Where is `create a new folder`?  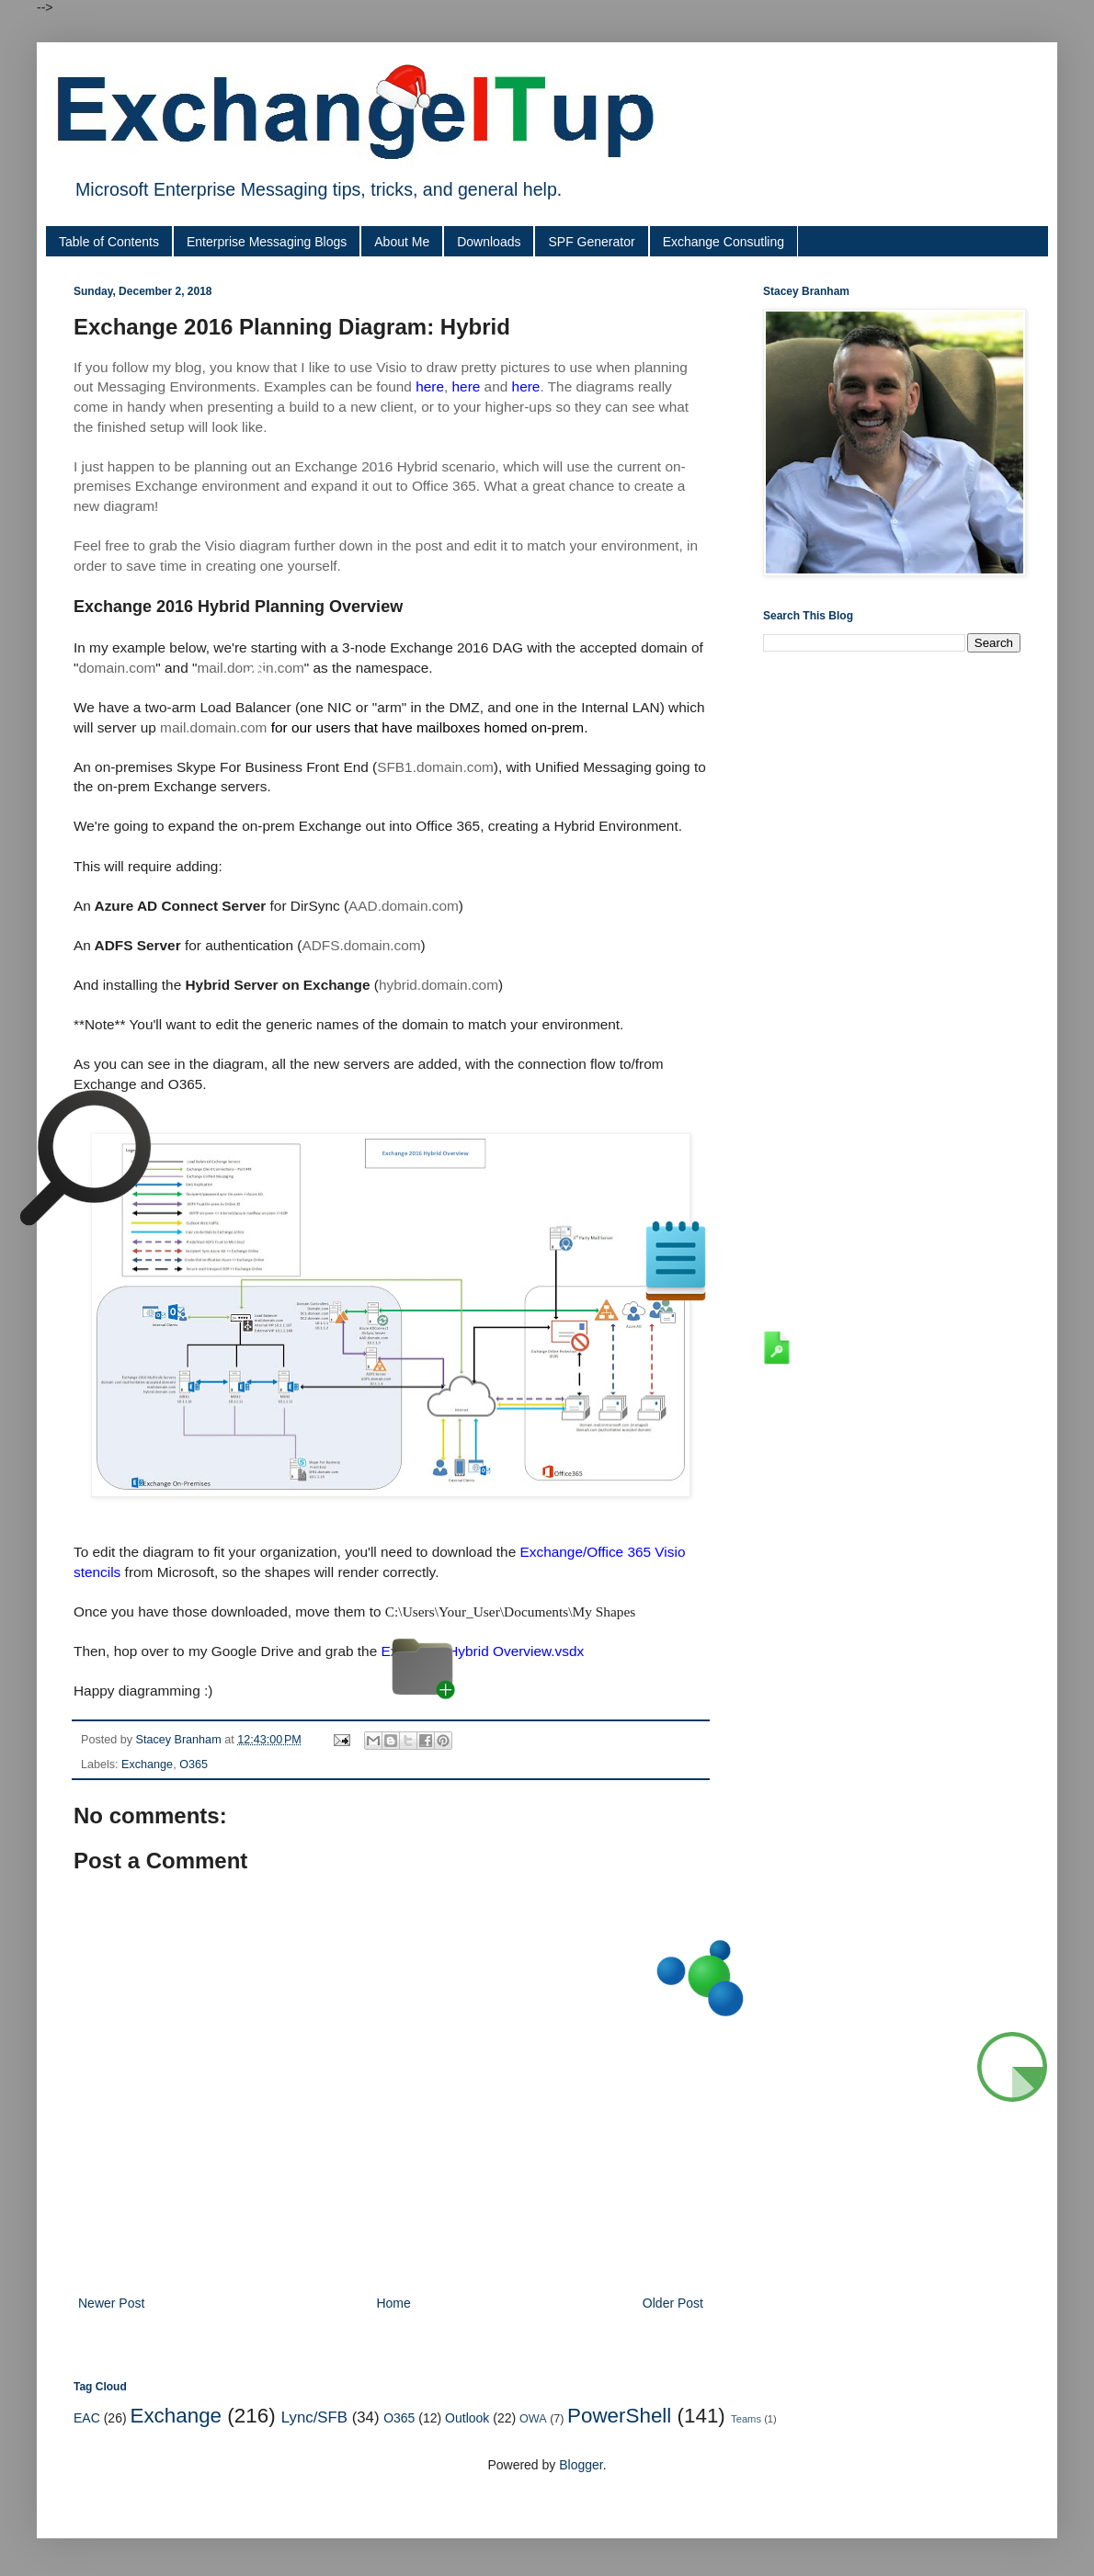 create a new folder is located at coordinates (422, 1666).